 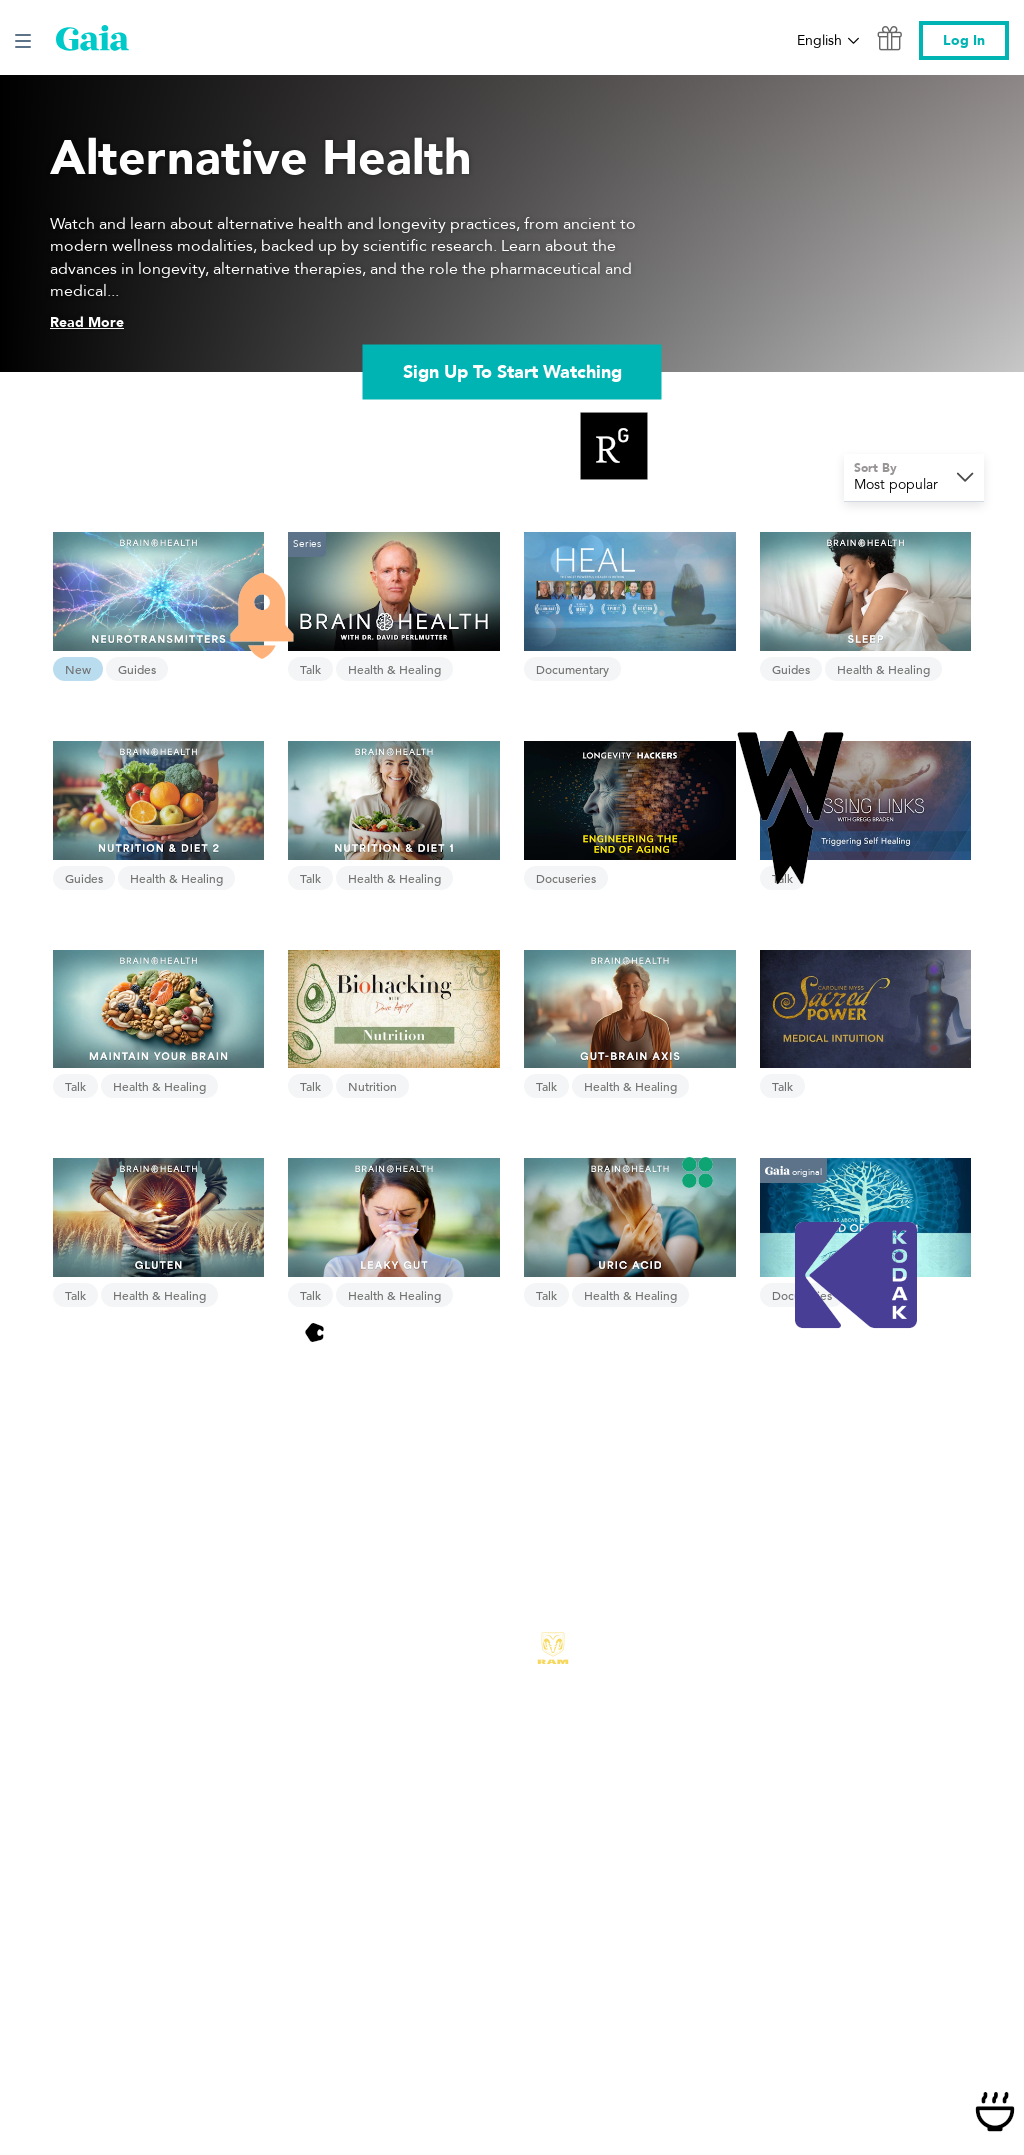 I want to click on launch or deploy an application, so click(x=262, y=614).